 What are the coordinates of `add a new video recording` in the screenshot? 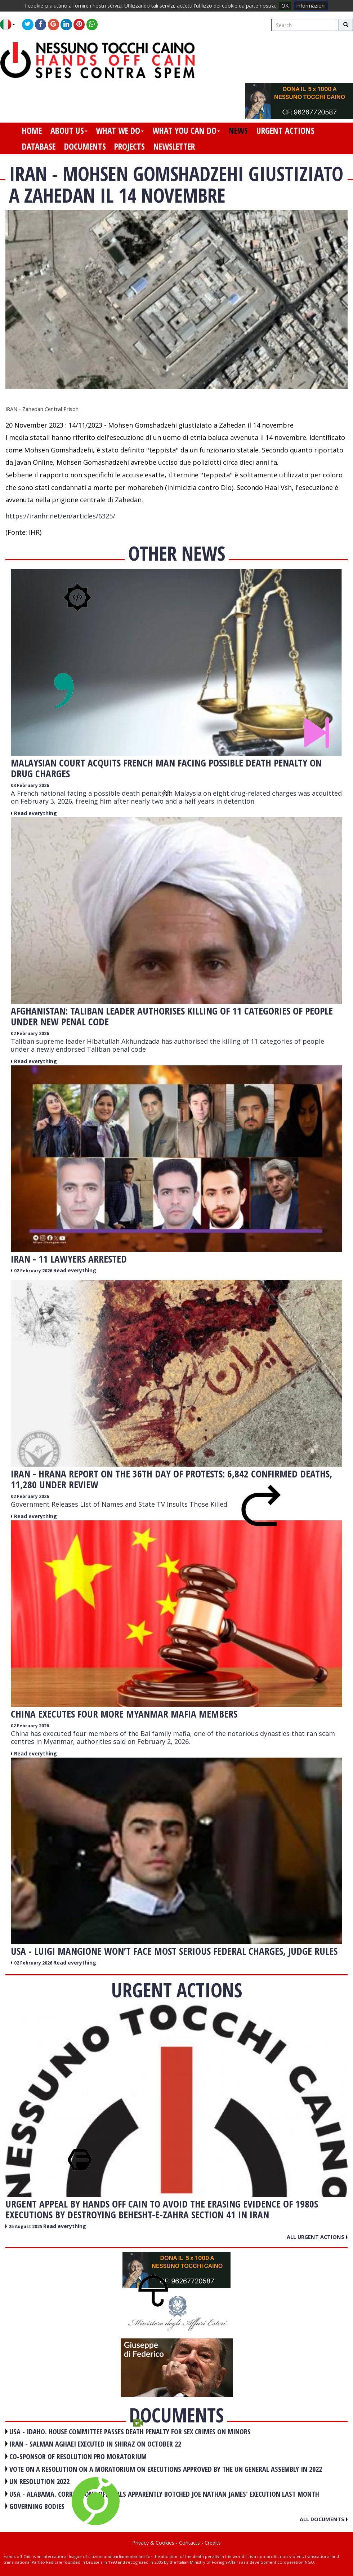 It's located at (138, 2423).